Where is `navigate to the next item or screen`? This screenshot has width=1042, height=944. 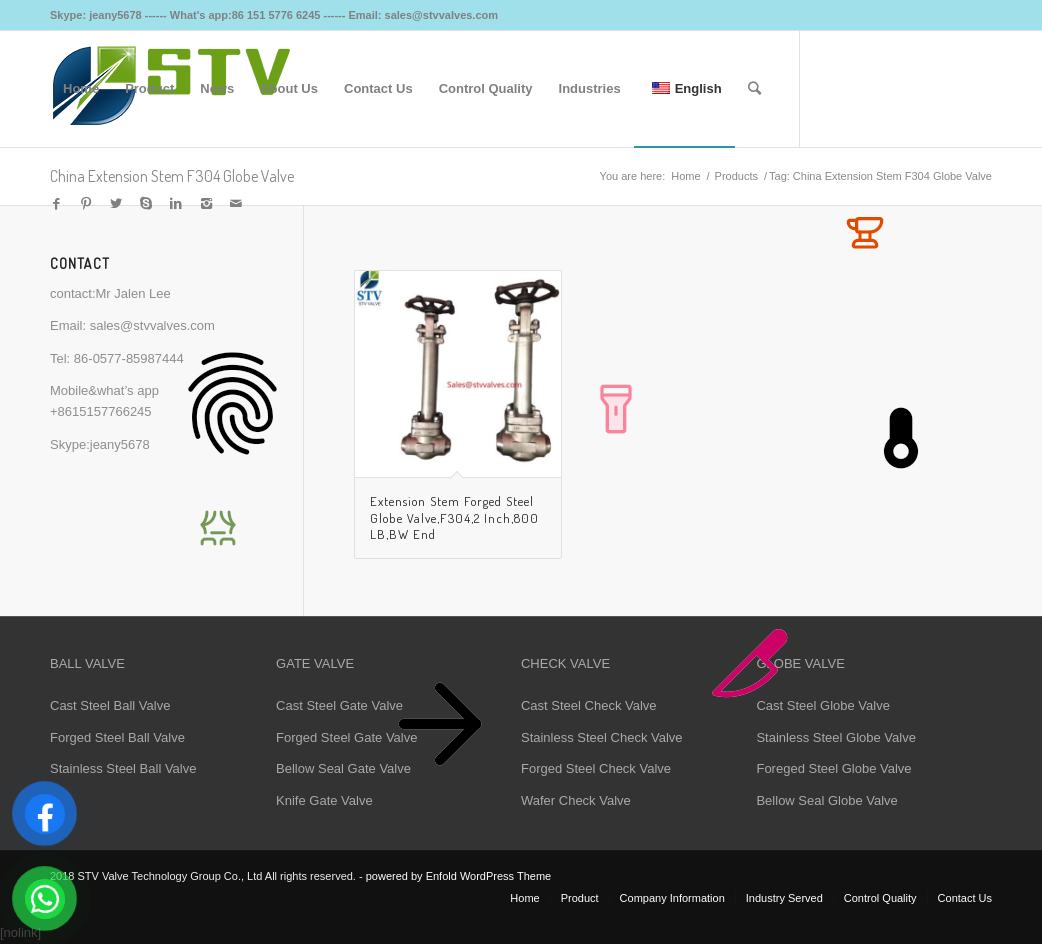 navigate to the next item or screen is located at coordinates (440, 724).